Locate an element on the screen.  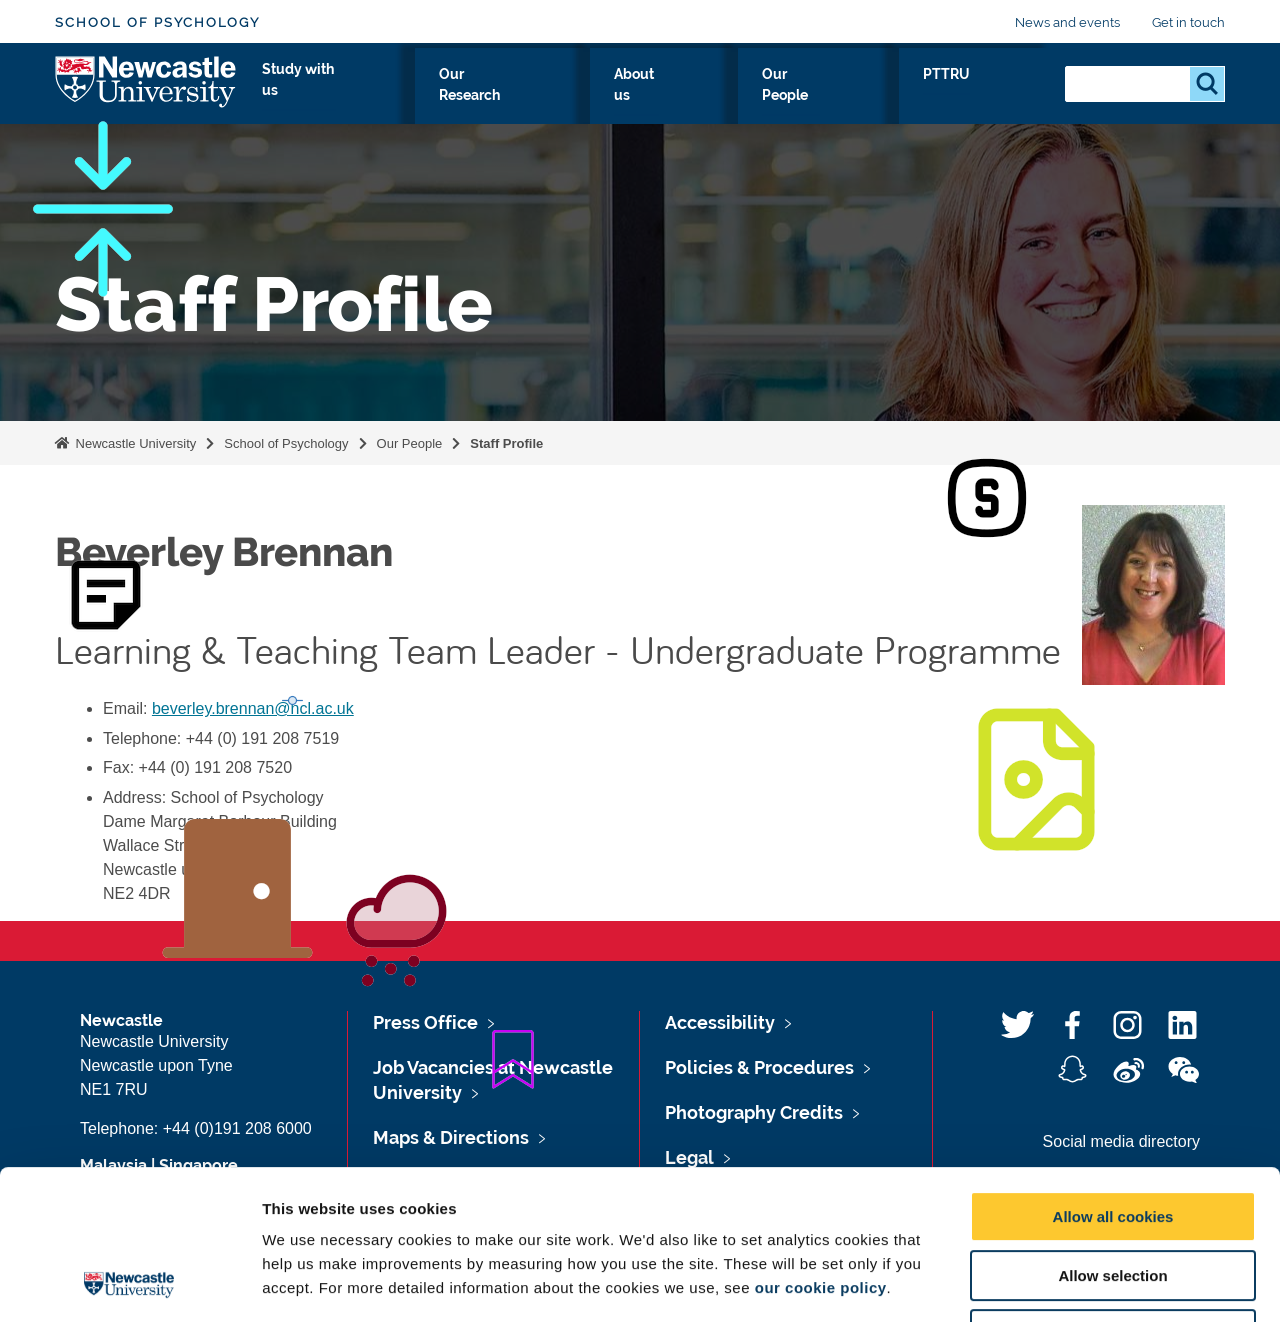
view image file is located at coordinates (1036, 779).